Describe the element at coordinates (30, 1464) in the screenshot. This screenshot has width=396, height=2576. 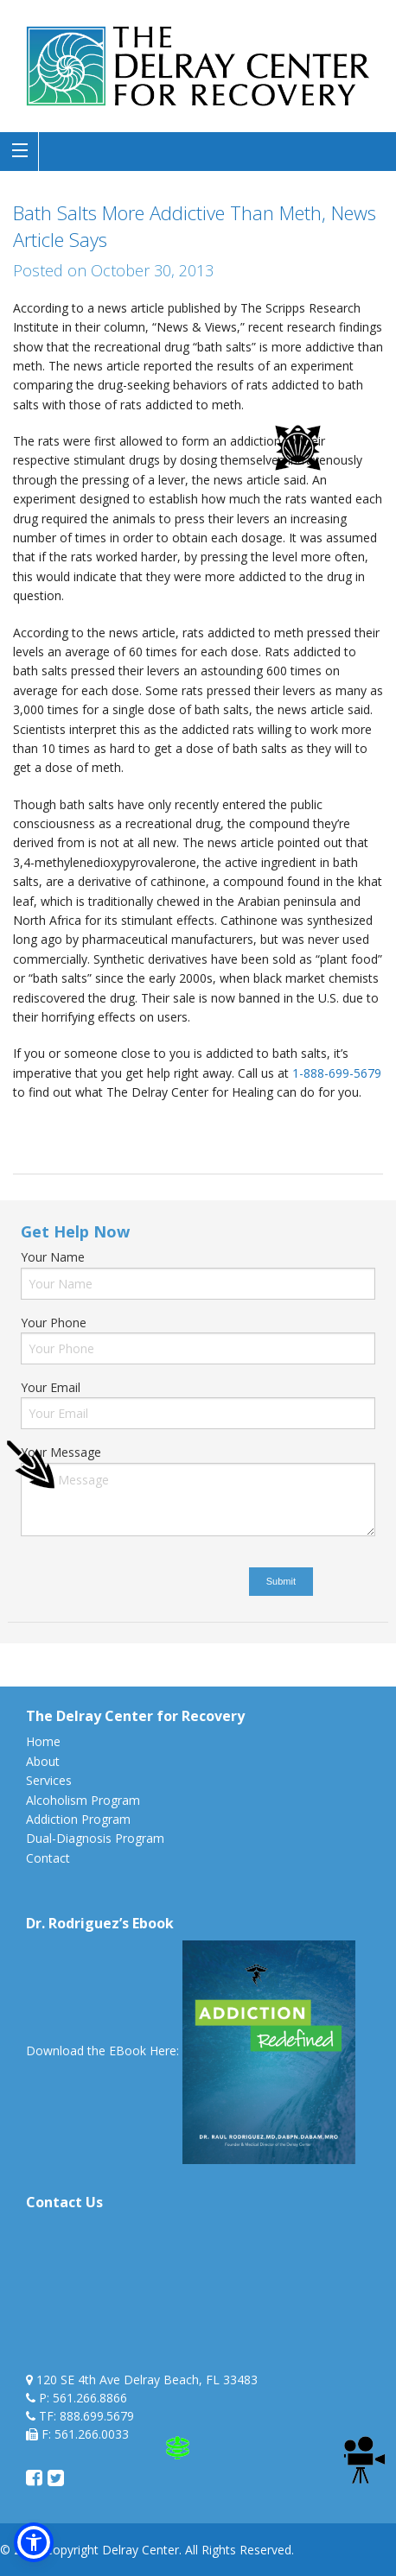
I see `equip spear hook weapon` at that location.